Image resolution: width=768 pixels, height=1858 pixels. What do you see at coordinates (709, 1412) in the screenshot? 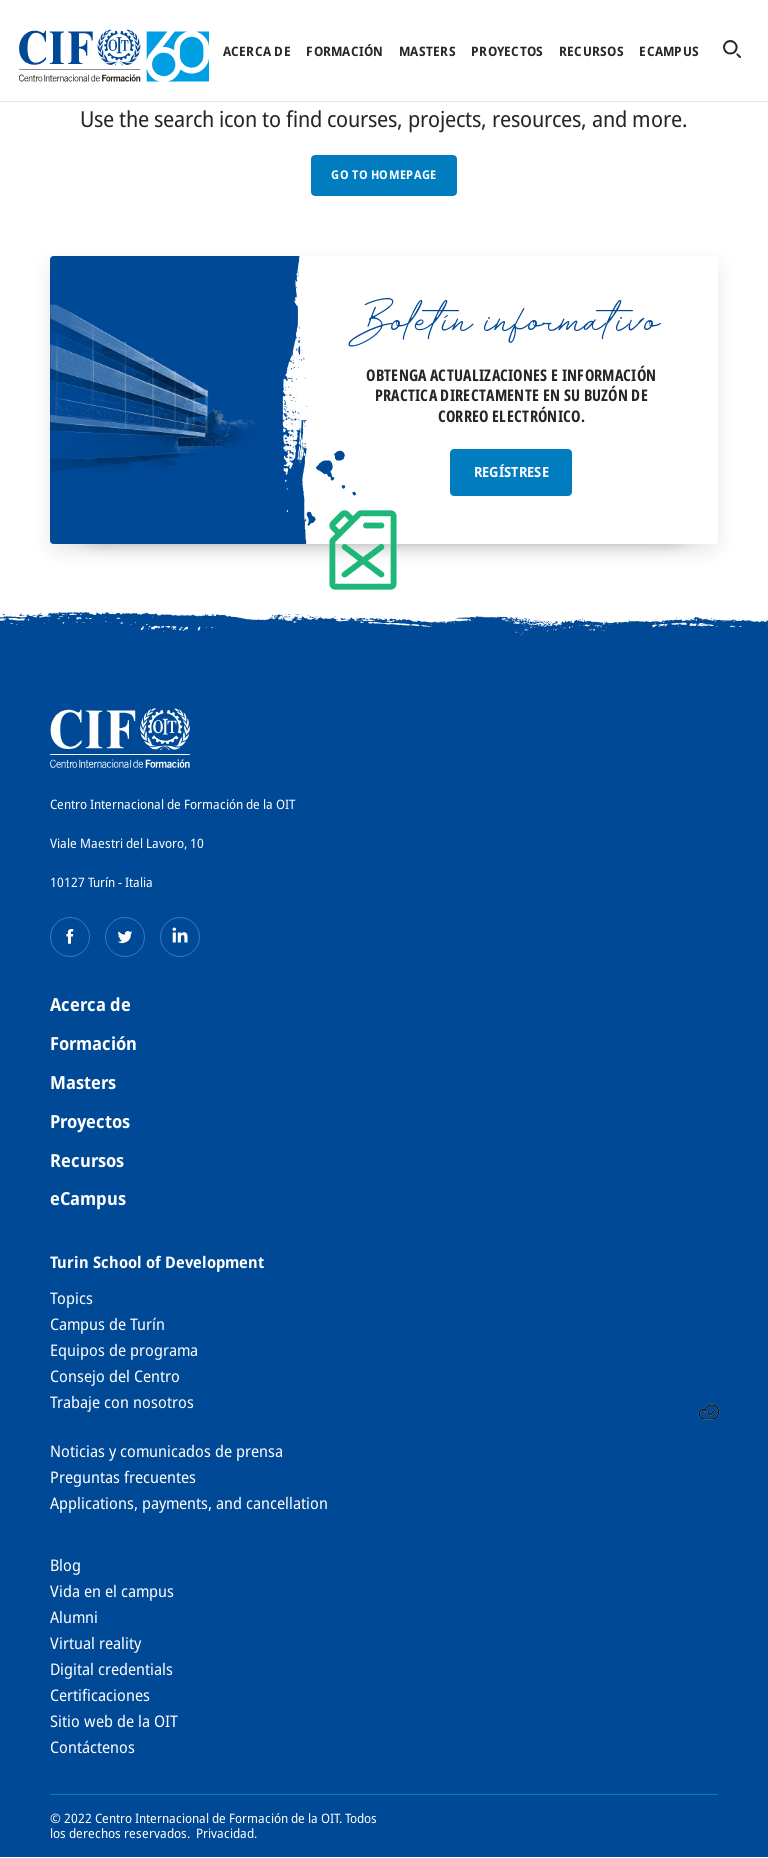
I see `file successfully uploaded to cloud storage` at bounding box center [709, 1412].